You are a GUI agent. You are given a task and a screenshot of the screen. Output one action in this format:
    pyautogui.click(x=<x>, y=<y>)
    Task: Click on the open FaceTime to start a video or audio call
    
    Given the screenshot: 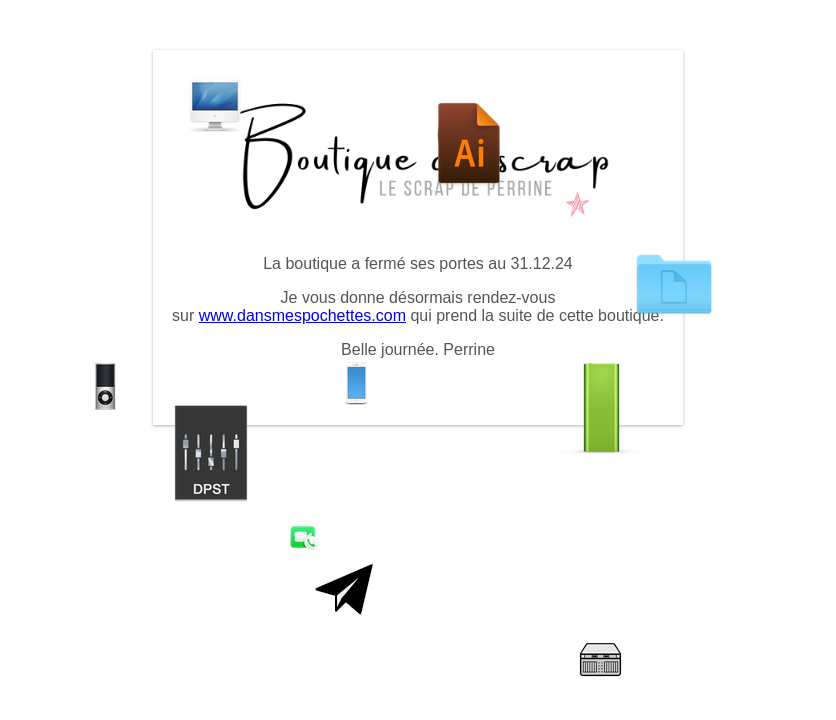 What is the action you would take?
    pyautogui.click(x=303, y=537)
    